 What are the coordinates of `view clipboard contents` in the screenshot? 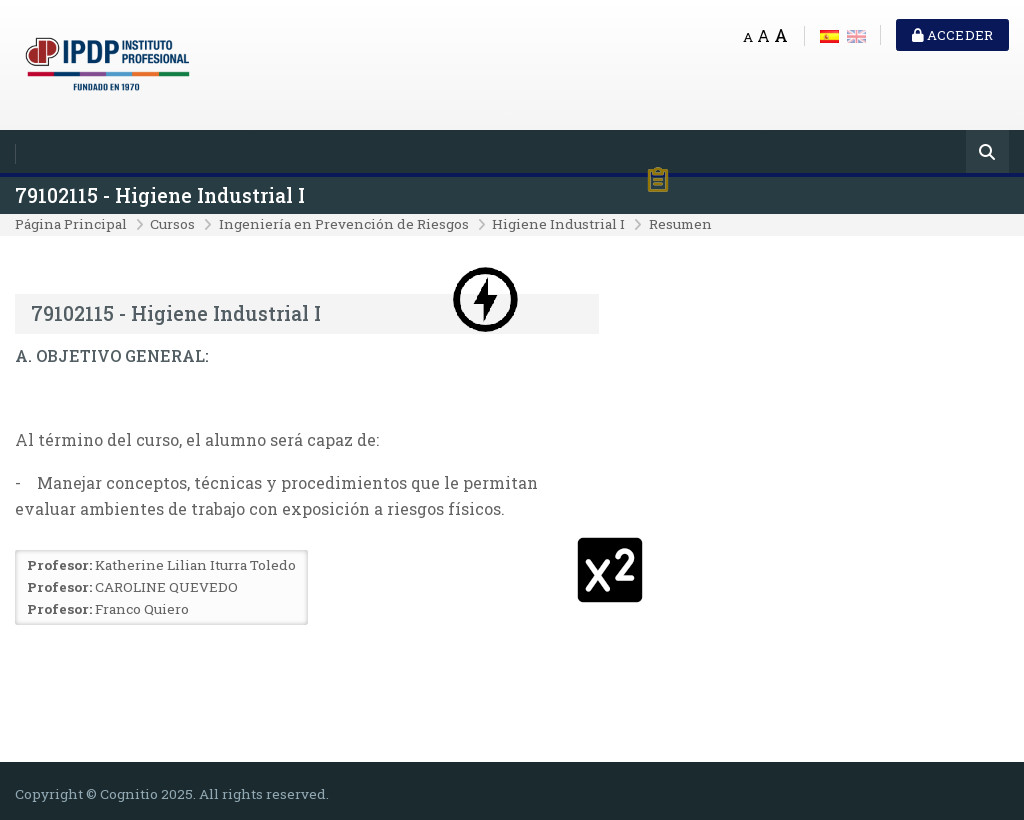 It's located at (658, 180).